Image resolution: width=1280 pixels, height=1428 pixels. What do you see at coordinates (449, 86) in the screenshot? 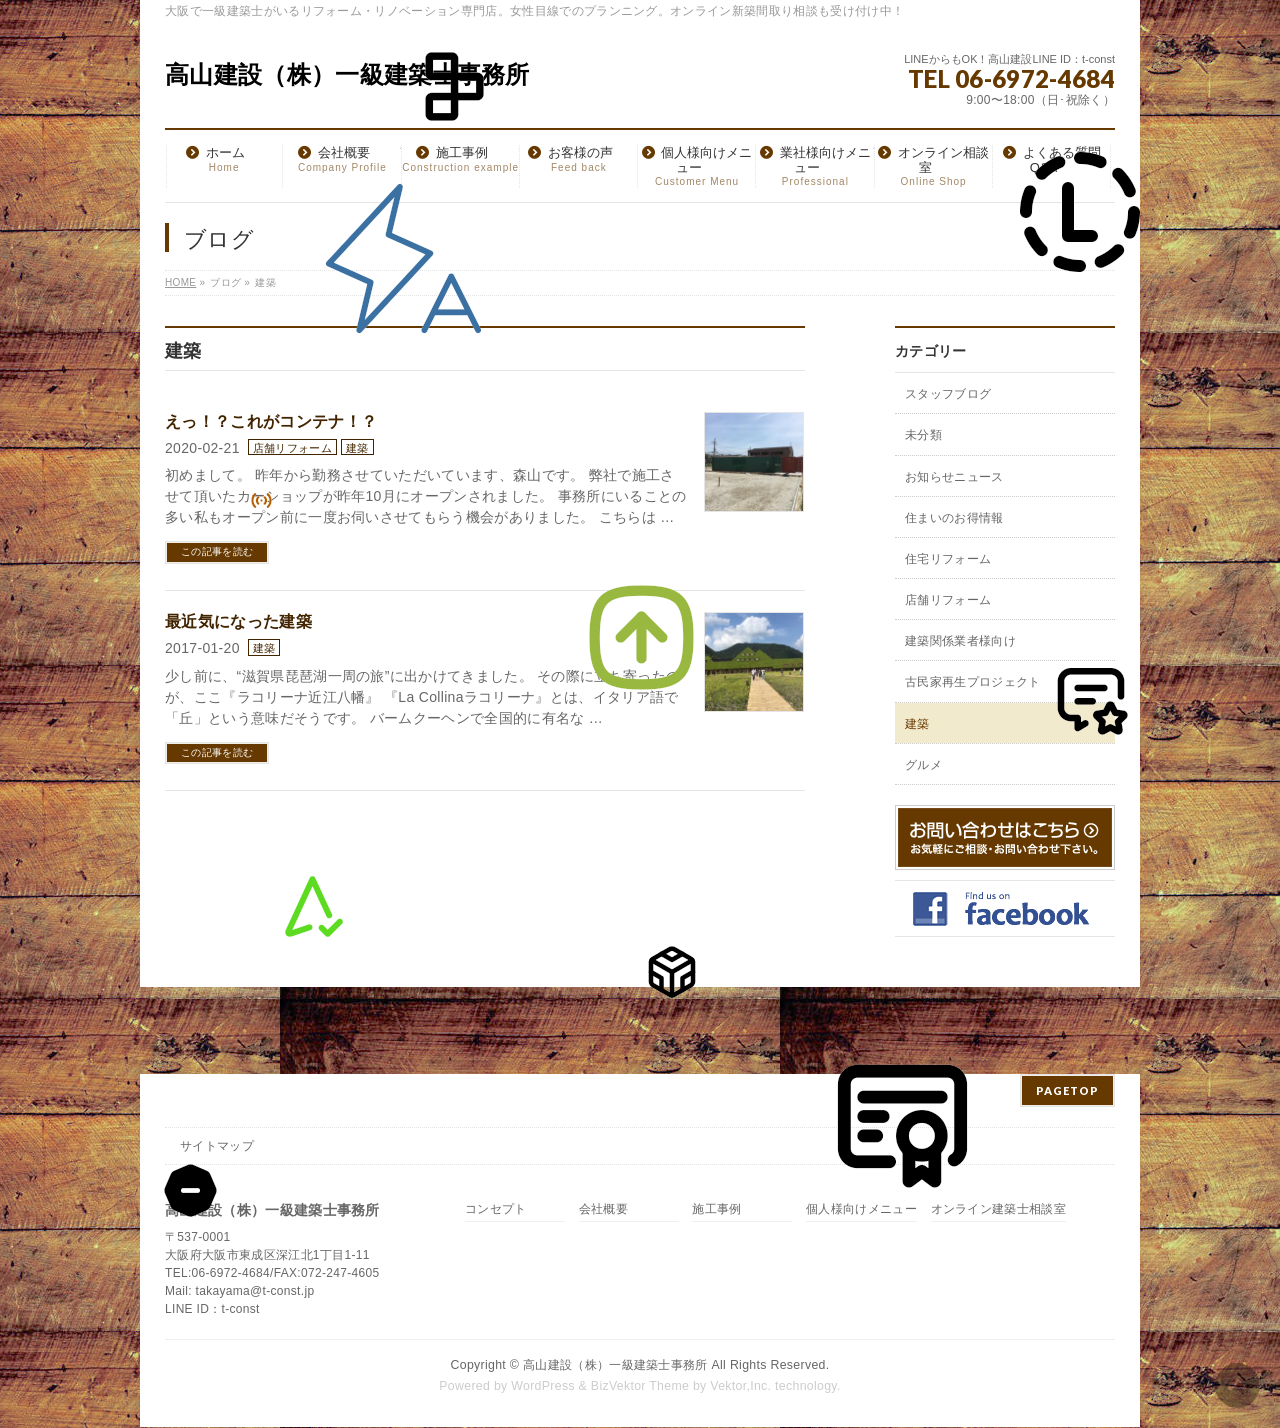
I see `open replit` at bounding box center [449, 86].